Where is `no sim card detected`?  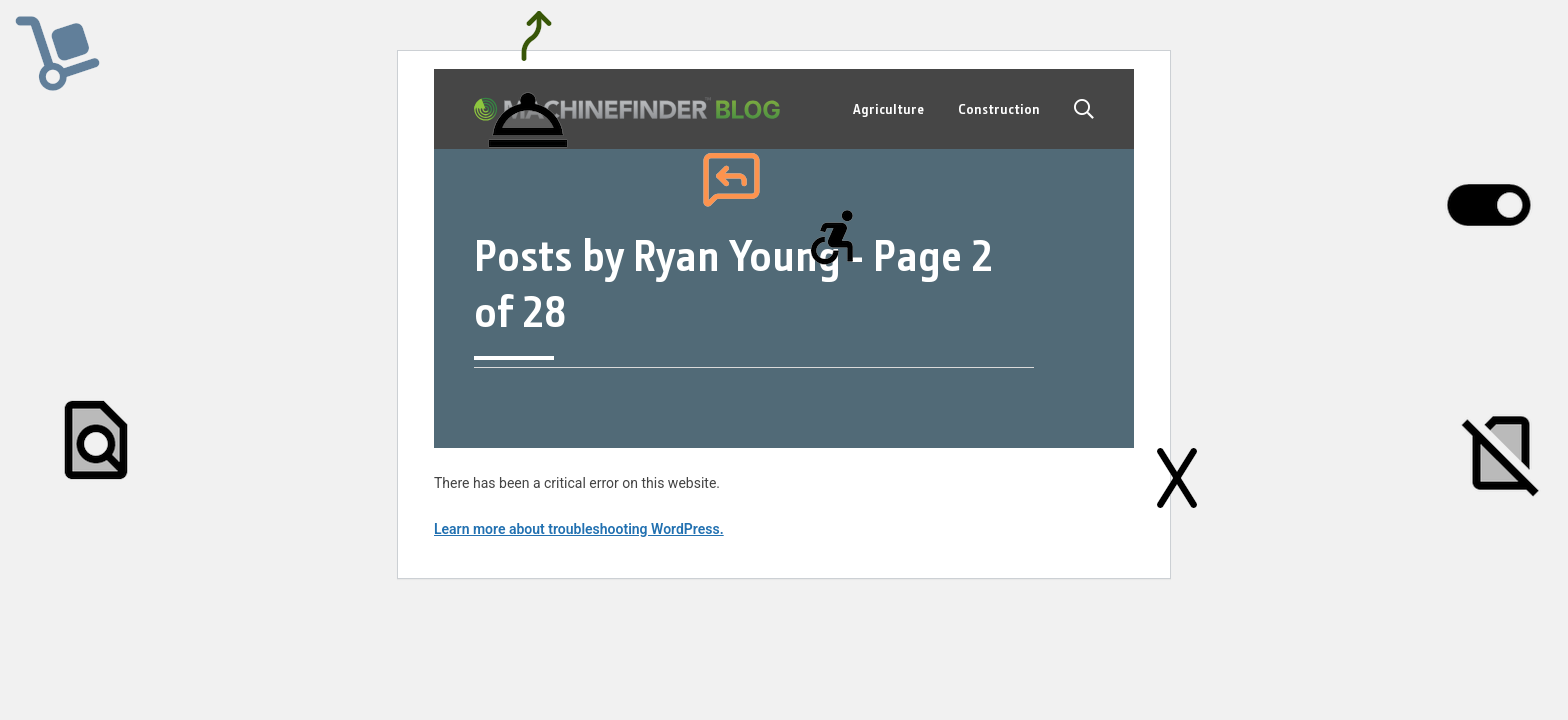 no sim card detected is located at coordinates (1501, 453).